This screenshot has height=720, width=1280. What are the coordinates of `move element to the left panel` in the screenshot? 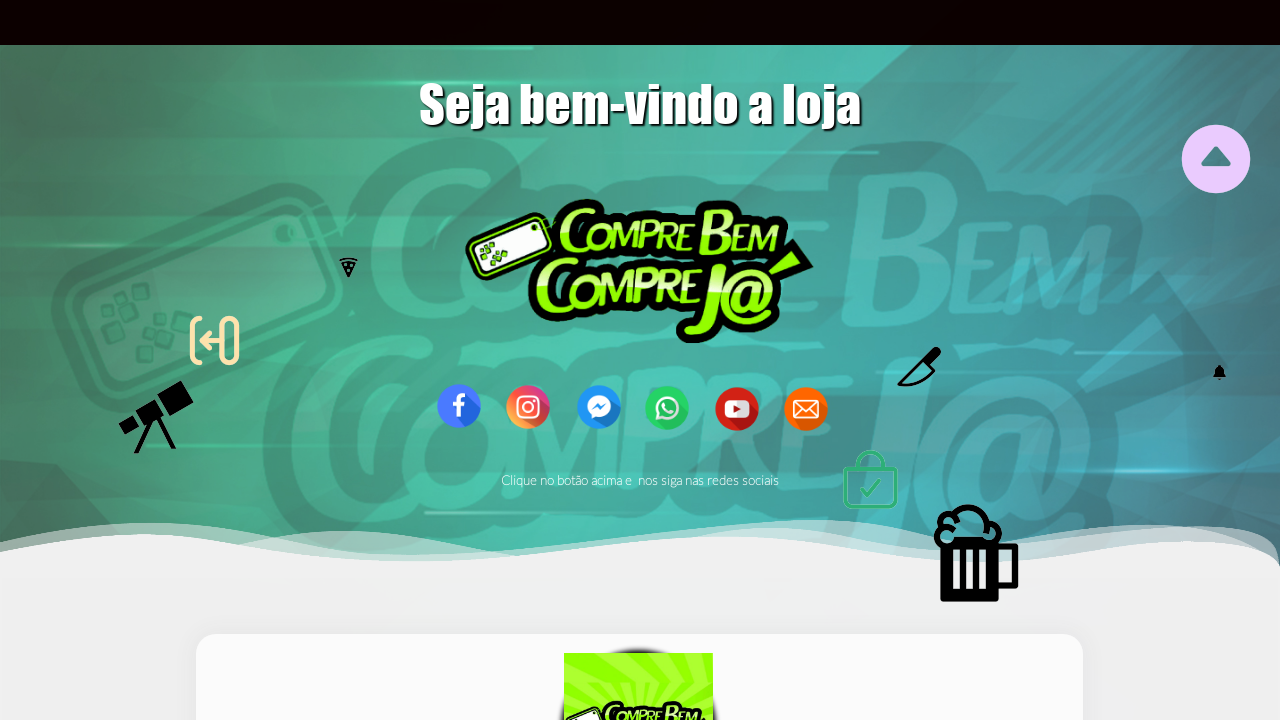 It's located at (214, 340).